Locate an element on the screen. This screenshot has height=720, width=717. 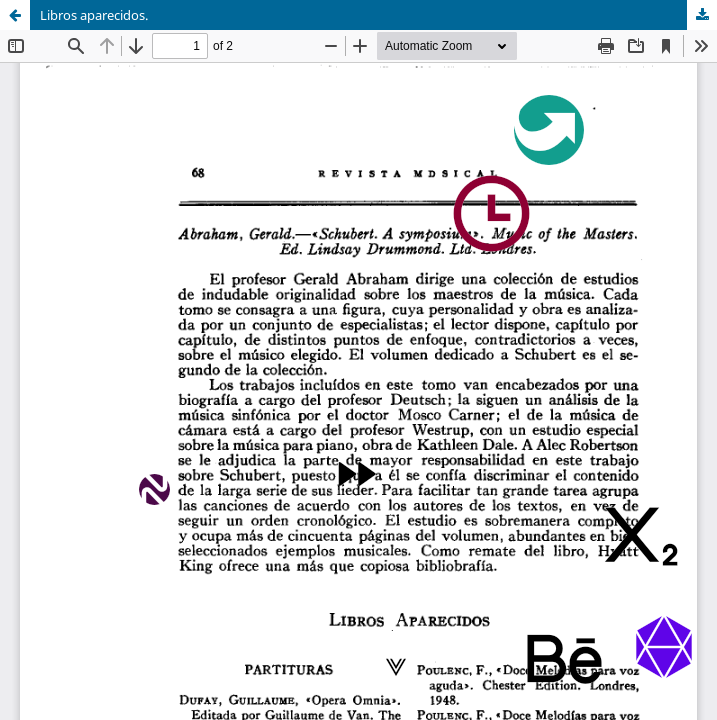
view time or clock settings is located at coordinates (491, 213).